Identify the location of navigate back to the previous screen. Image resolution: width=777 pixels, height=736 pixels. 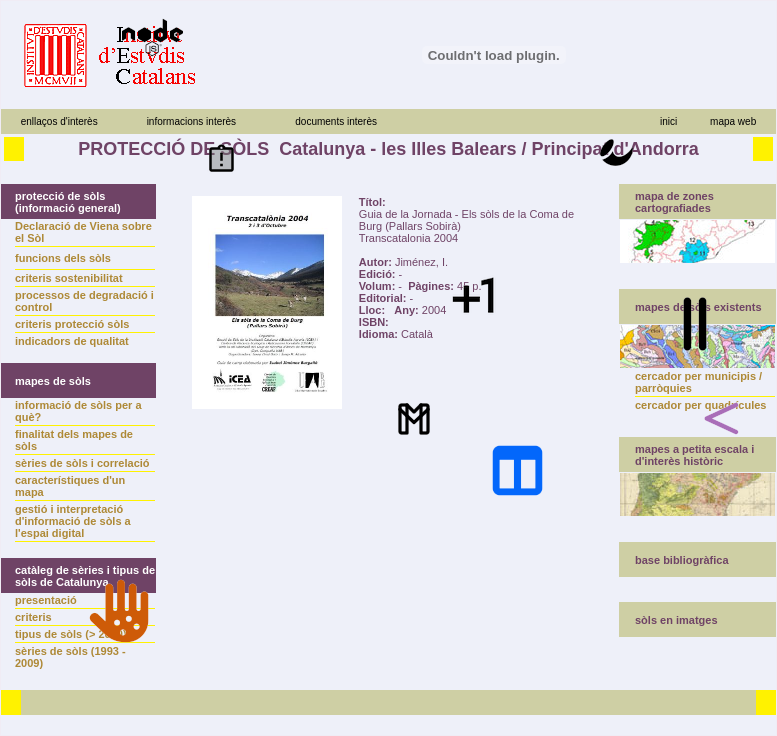
(722, 418).